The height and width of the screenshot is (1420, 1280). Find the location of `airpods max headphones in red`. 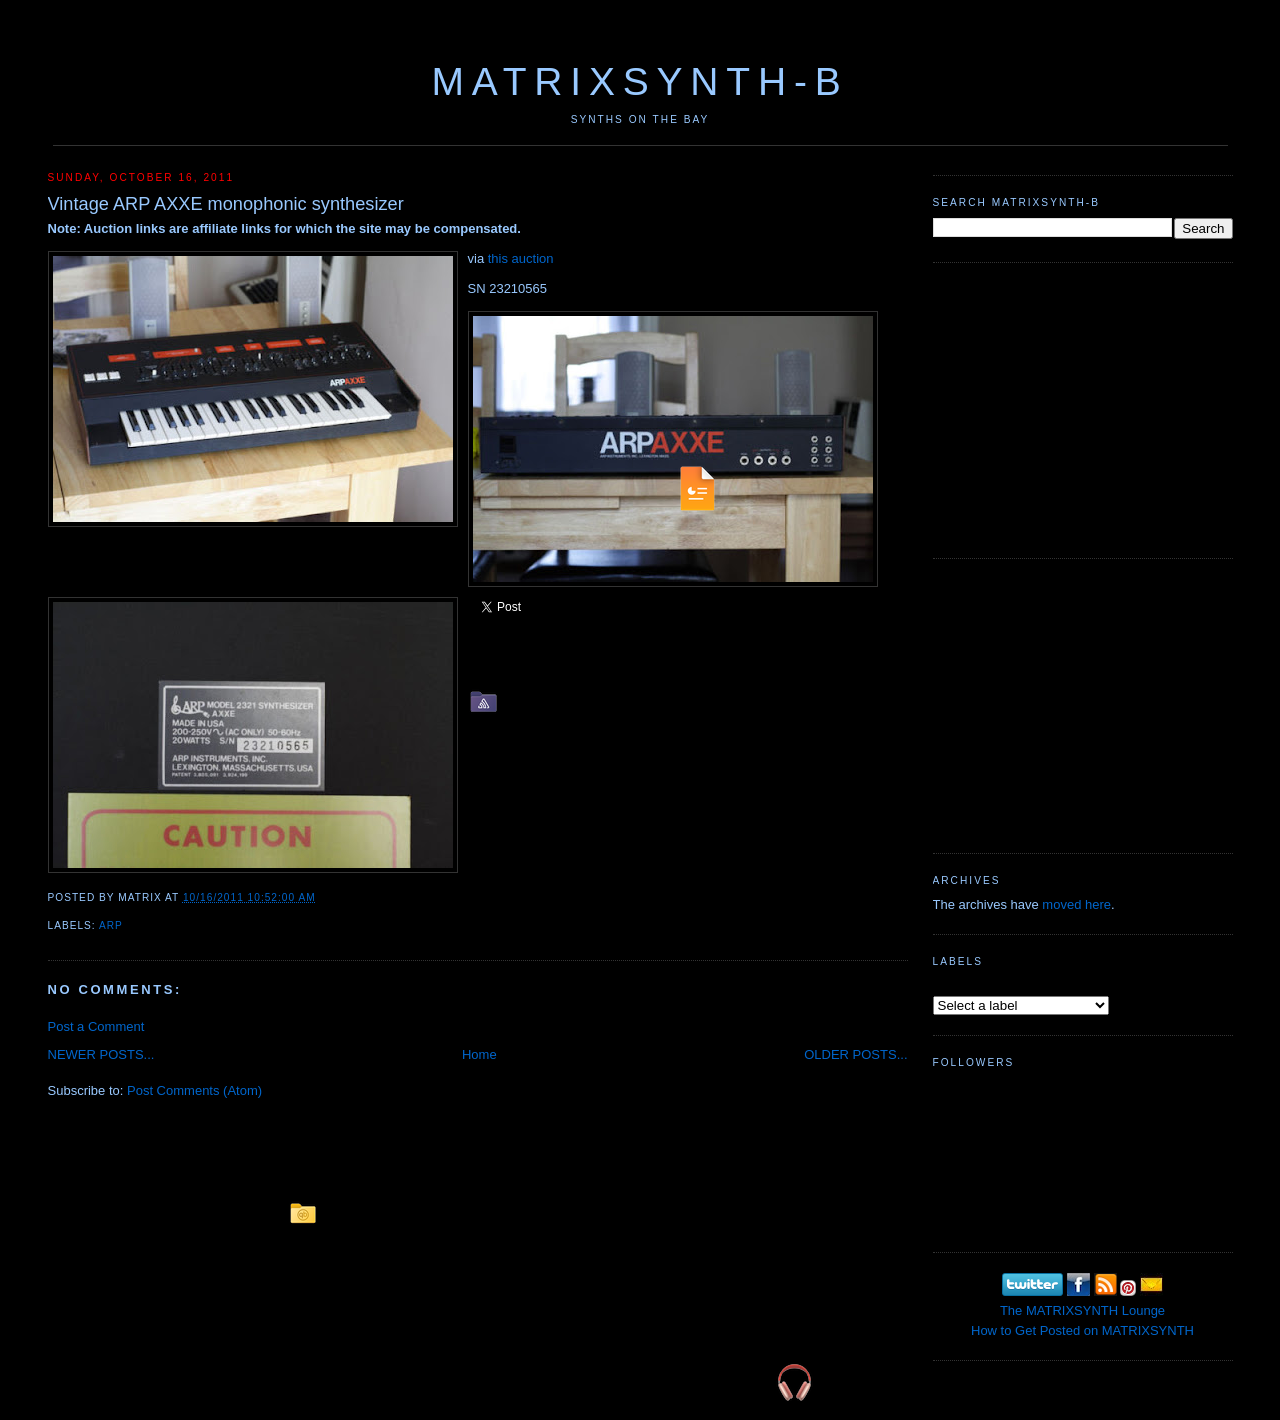

airpods max headphones in red is located at coordinates (794, 1382).